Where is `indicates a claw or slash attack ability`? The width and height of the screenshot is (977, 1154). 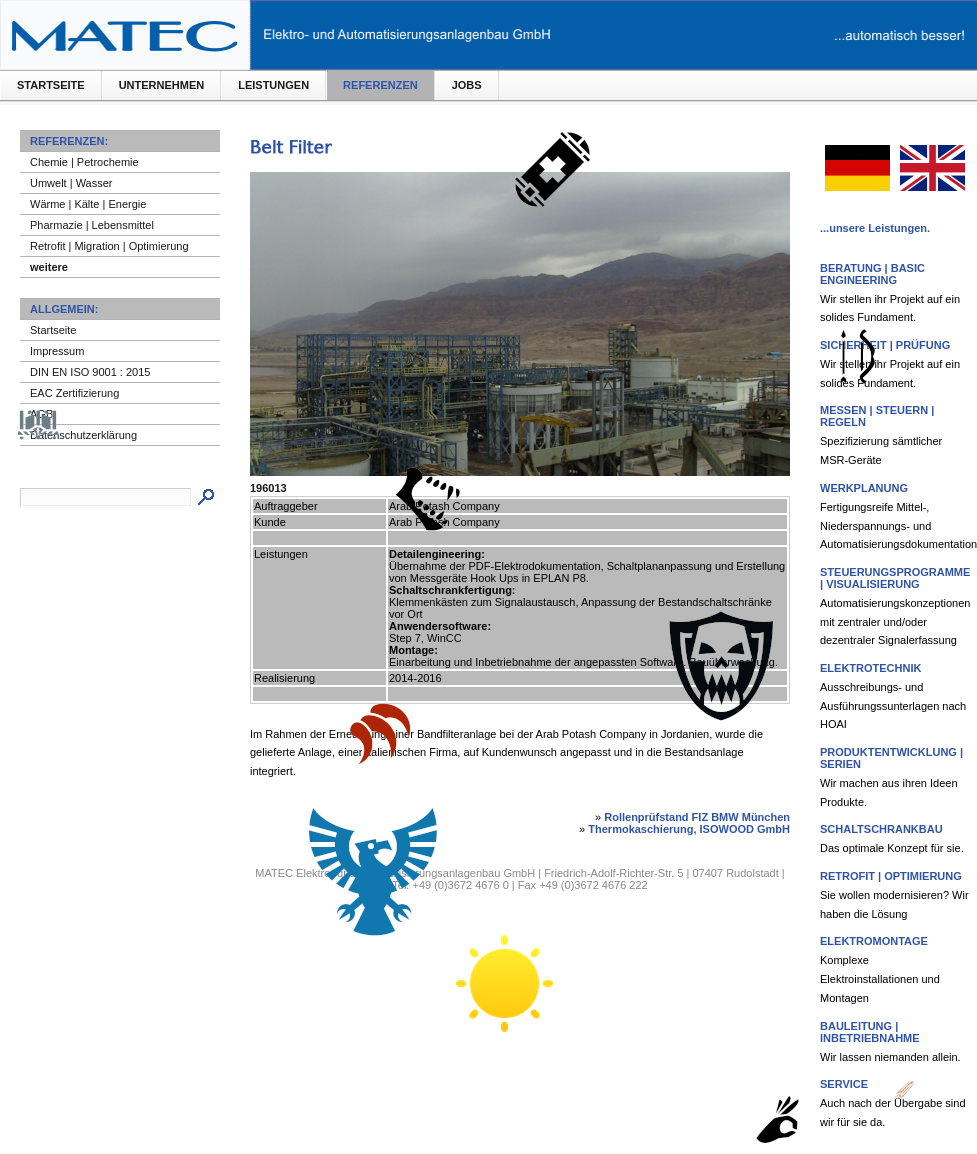 indicates a claw or slash attack ability is located at coordinates (380, 733).